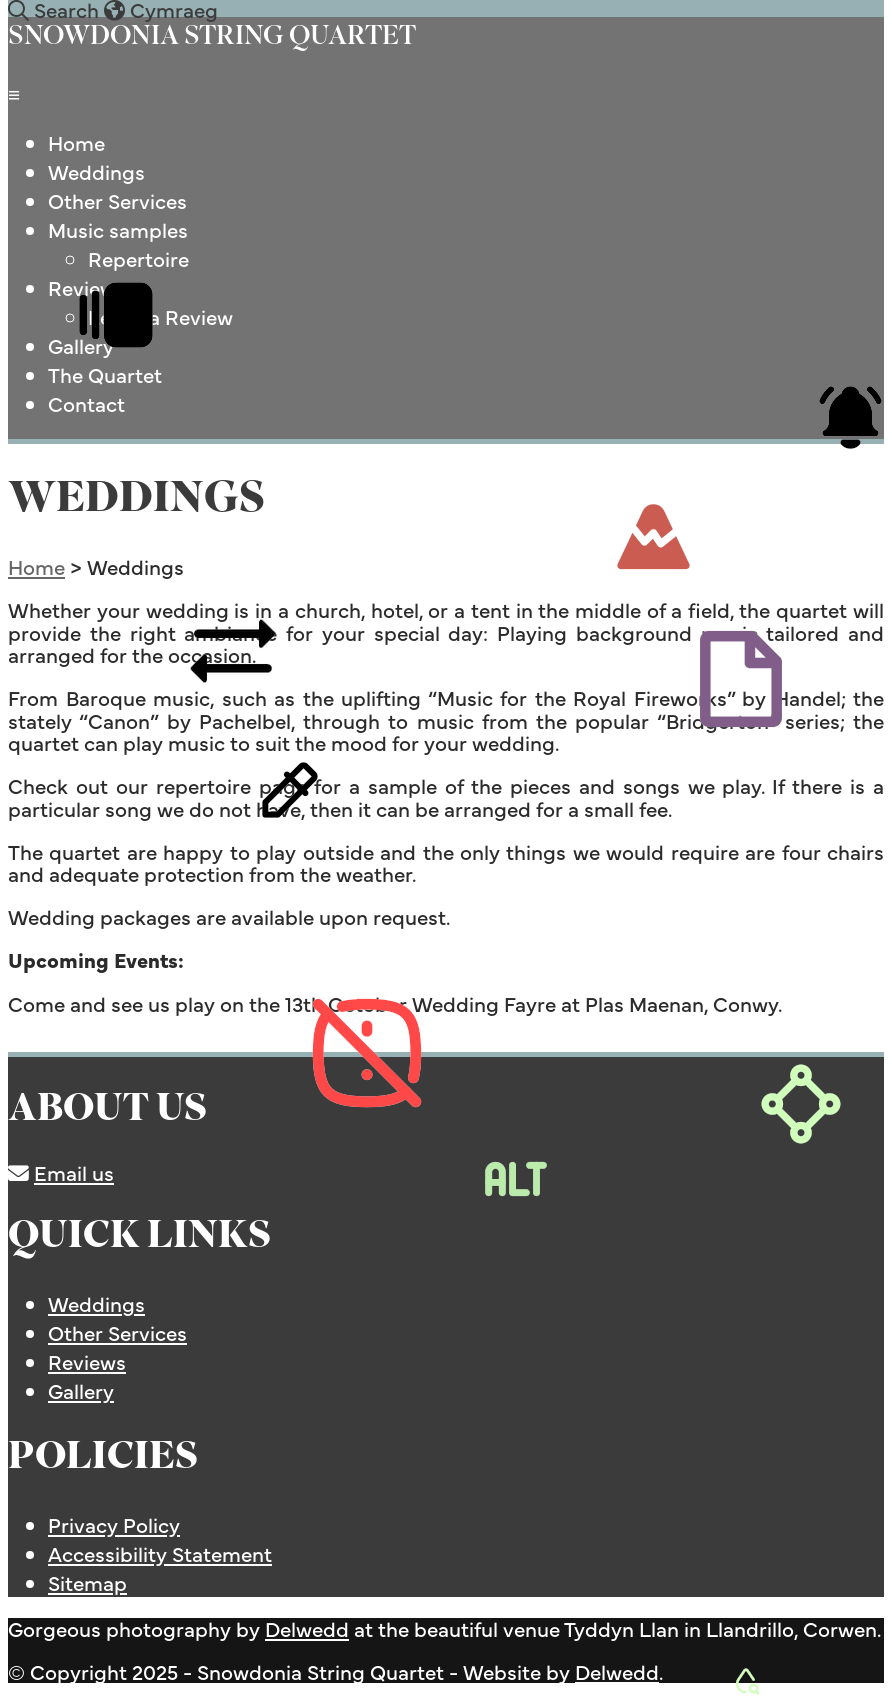 This screenshot has width=892, height=1696. Describe the element at coordinates (801, 1104) in the screenshot. I see `view ring network topology` at that location.